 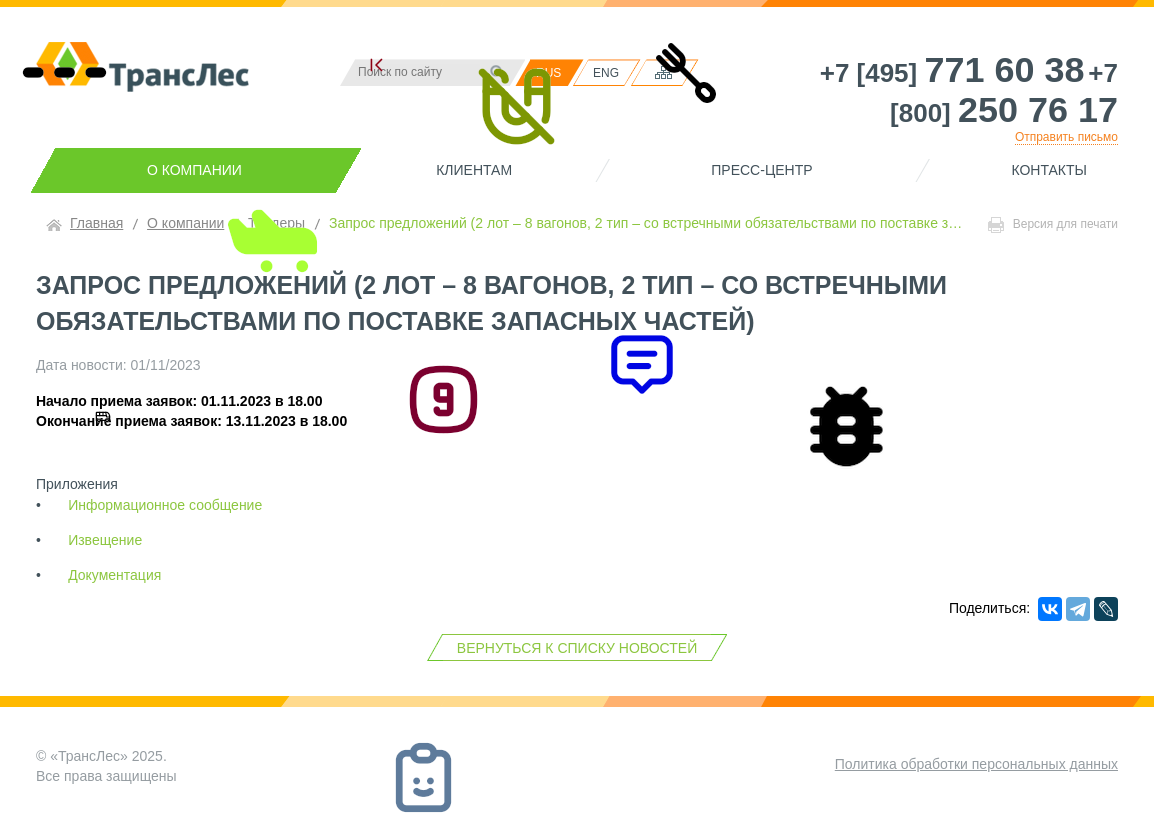 I want to click on view public transit options, so click(x=103, y=417).